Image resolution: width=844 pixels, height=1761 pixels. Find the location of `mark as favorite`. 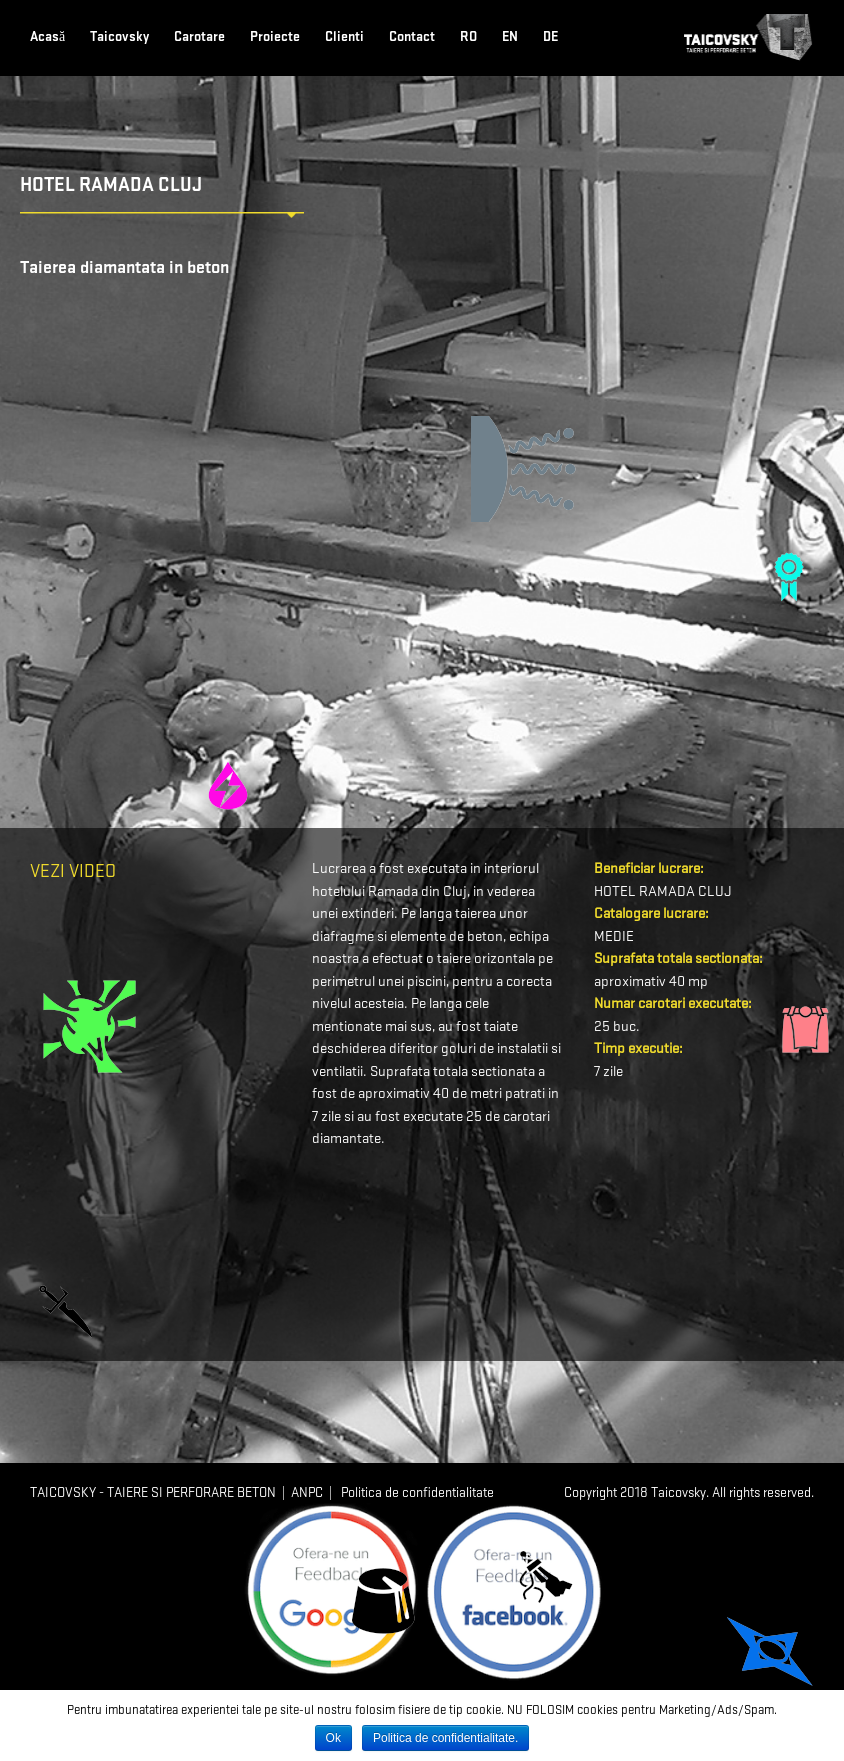

mark as favorite is located at coordinates (770, 1651).